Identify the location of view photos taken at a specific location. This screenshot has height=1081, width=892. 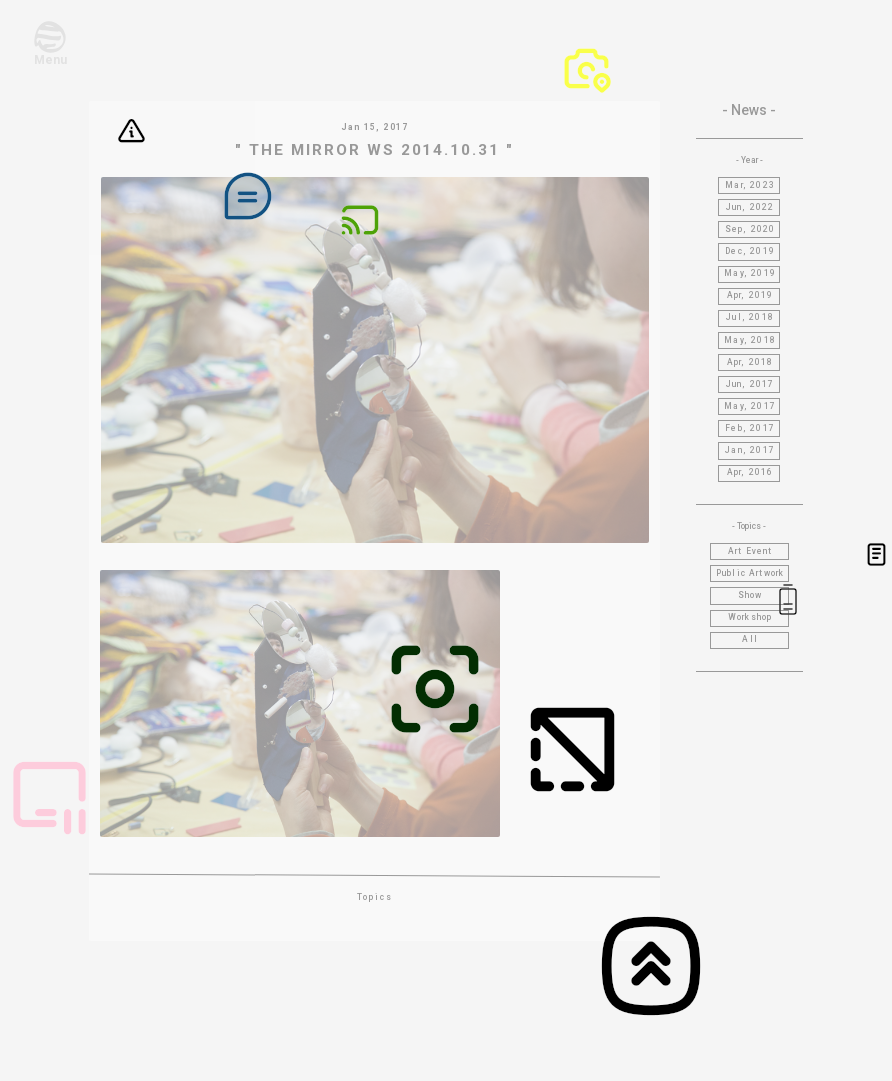
(586, 68).